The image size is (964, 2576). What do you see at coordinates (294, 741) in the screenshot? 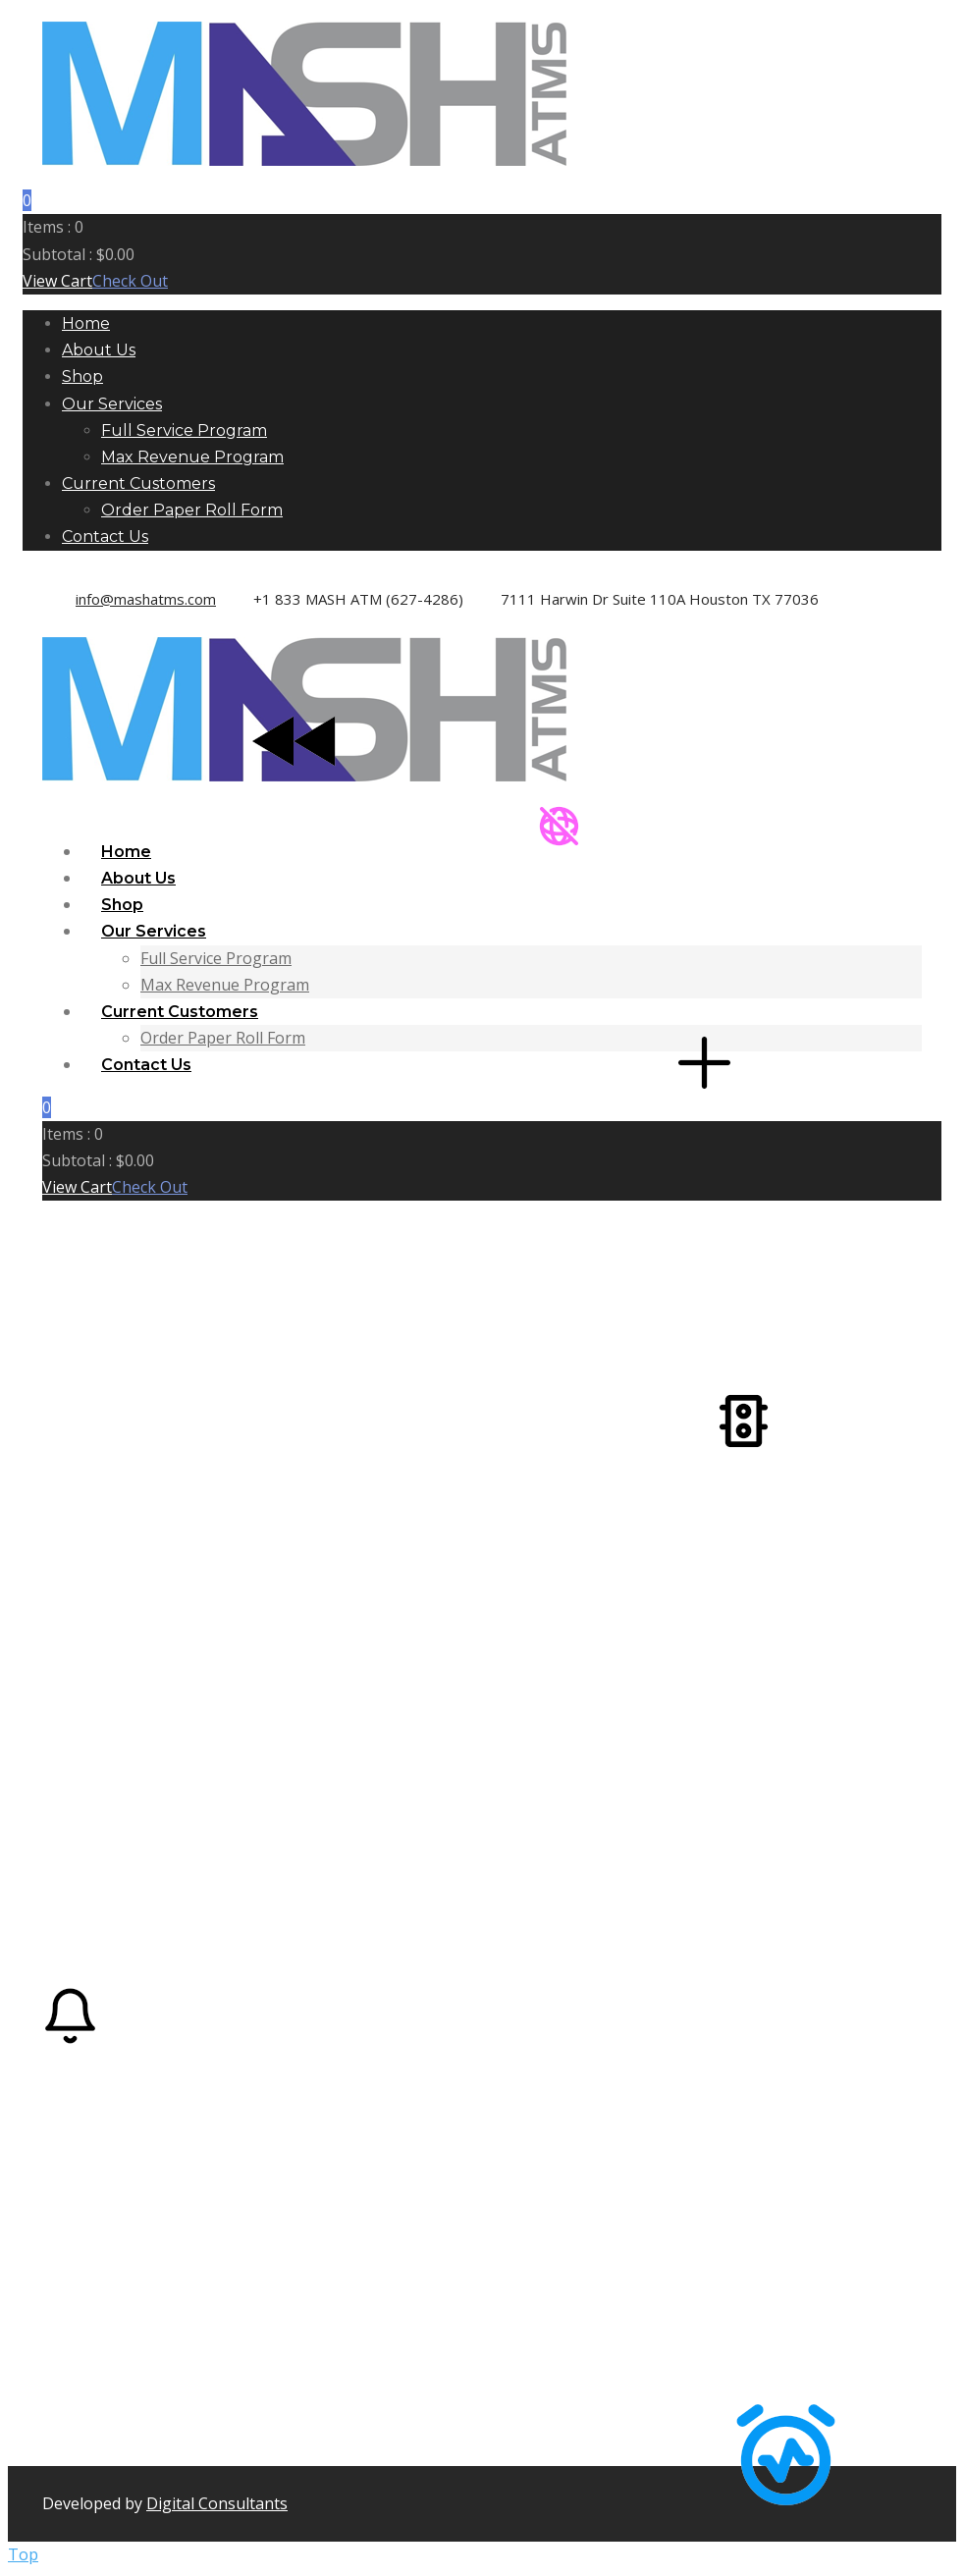
I see `skip to previous track` at bounding box center [294, 741].